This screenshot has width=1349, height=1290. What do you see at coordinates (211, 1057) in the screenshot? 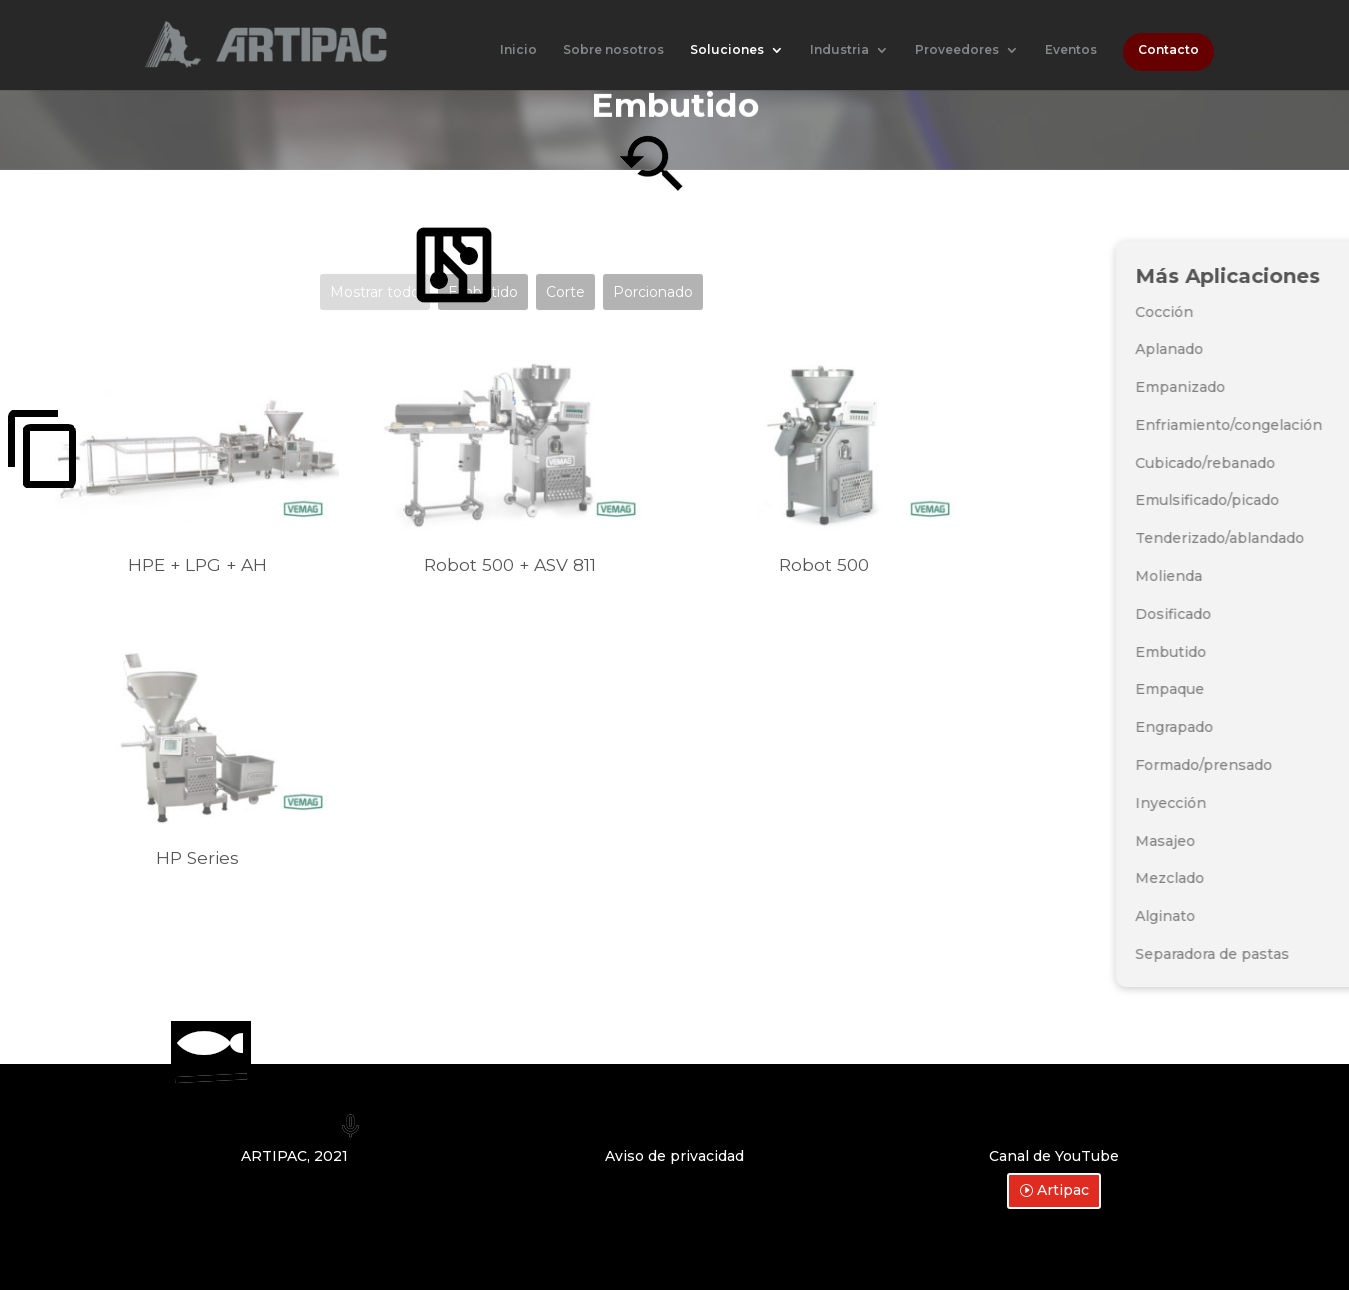
I see `view set meal or food combo options` at bounding box center [211, 1057].